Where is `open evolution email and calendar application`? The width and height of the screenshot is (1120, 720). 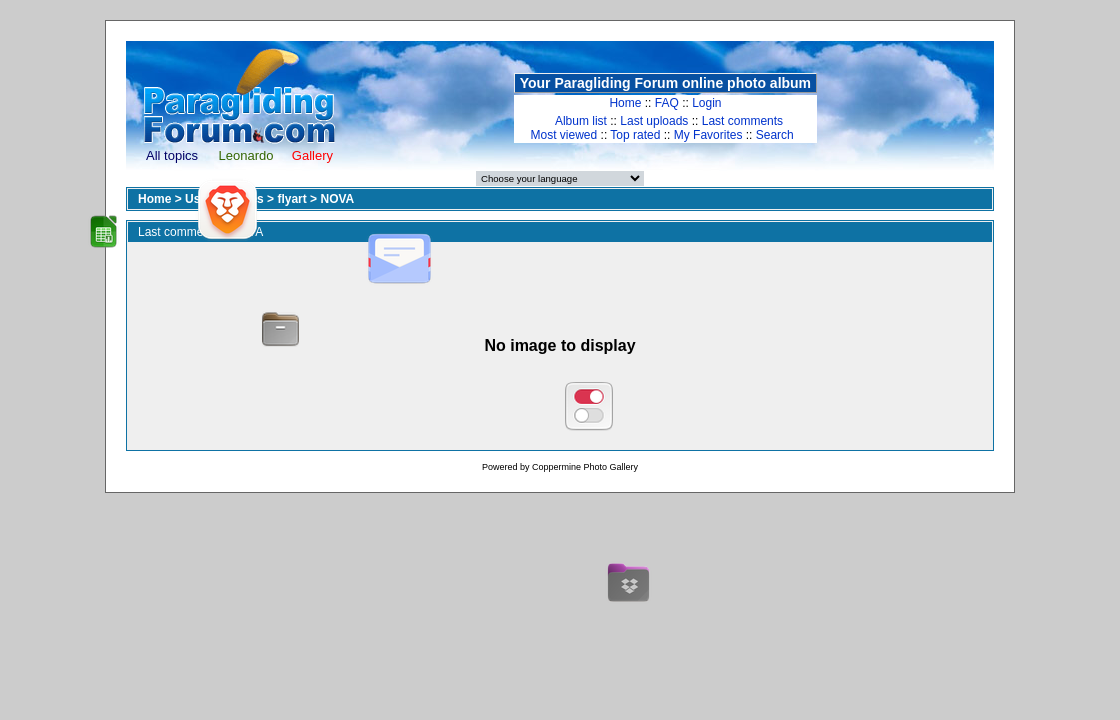 open evolution email and calendar application is located at coordinates (399, 258).